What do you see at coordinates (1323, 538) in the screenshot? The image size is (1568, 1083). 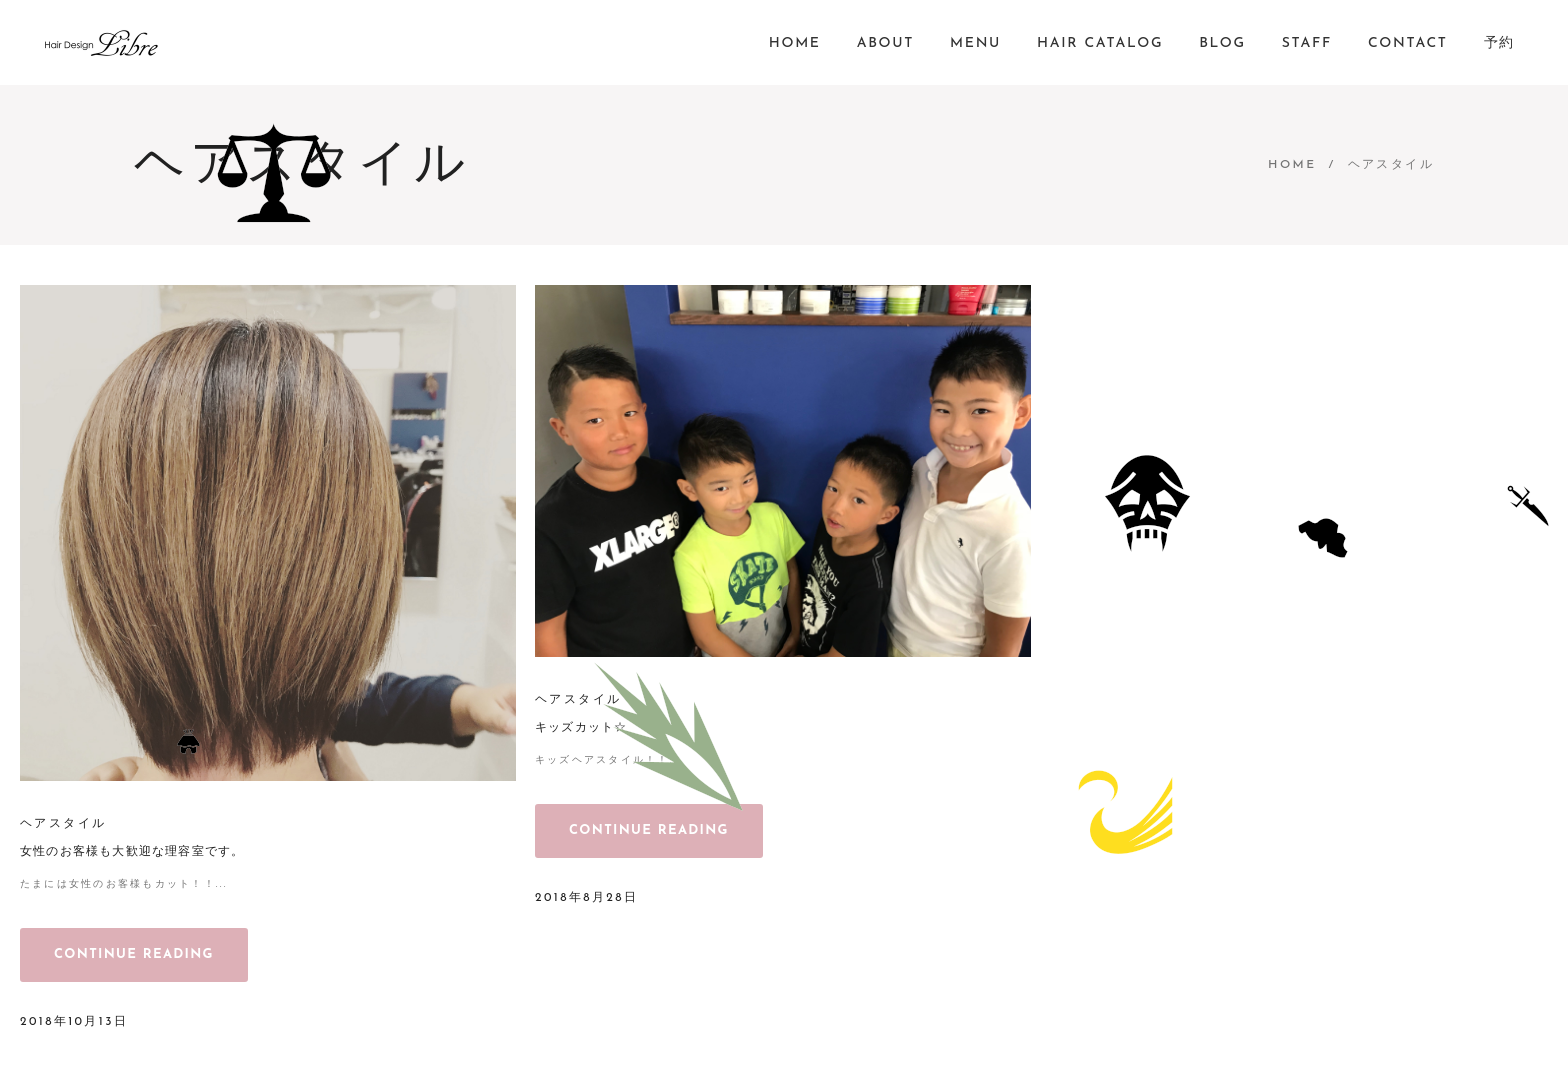 I see `select Belgium as country or region` at bounding box center [1323, 538].